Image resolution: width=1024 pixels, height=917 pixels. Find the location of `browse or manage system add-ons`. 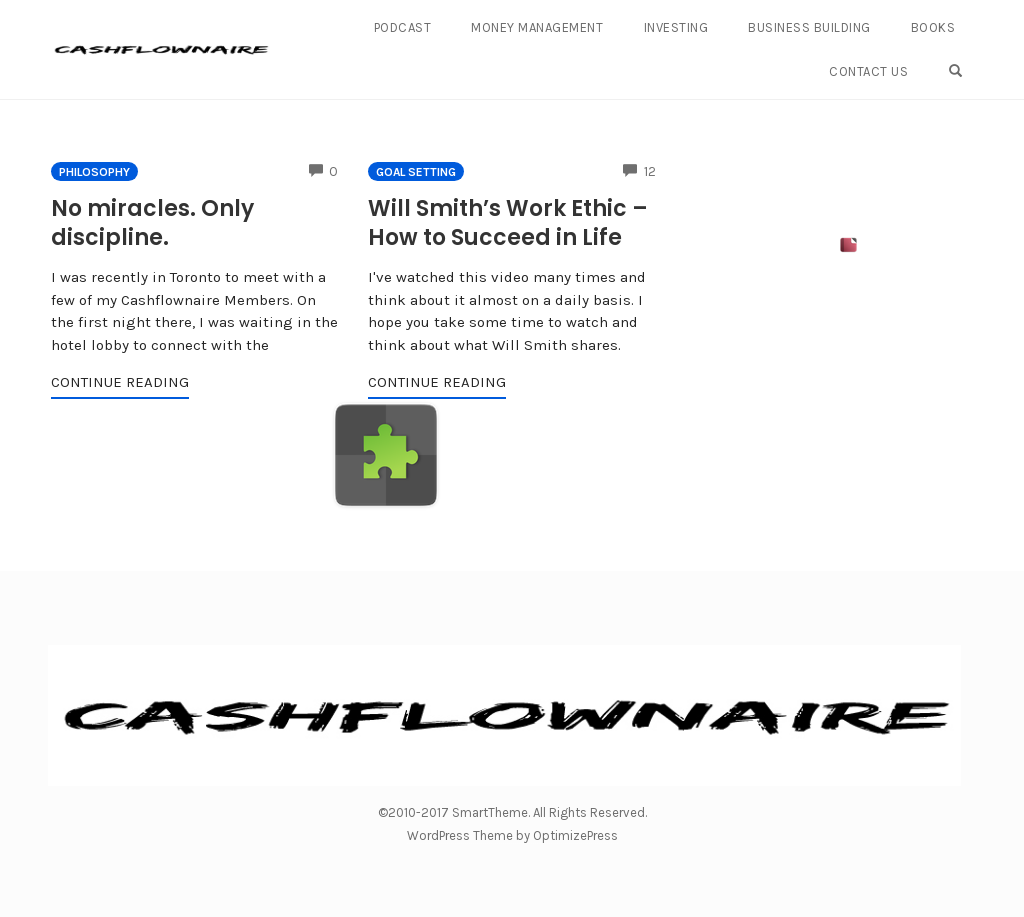

browse or manage system add-ons is located at coordinates (386, 455).